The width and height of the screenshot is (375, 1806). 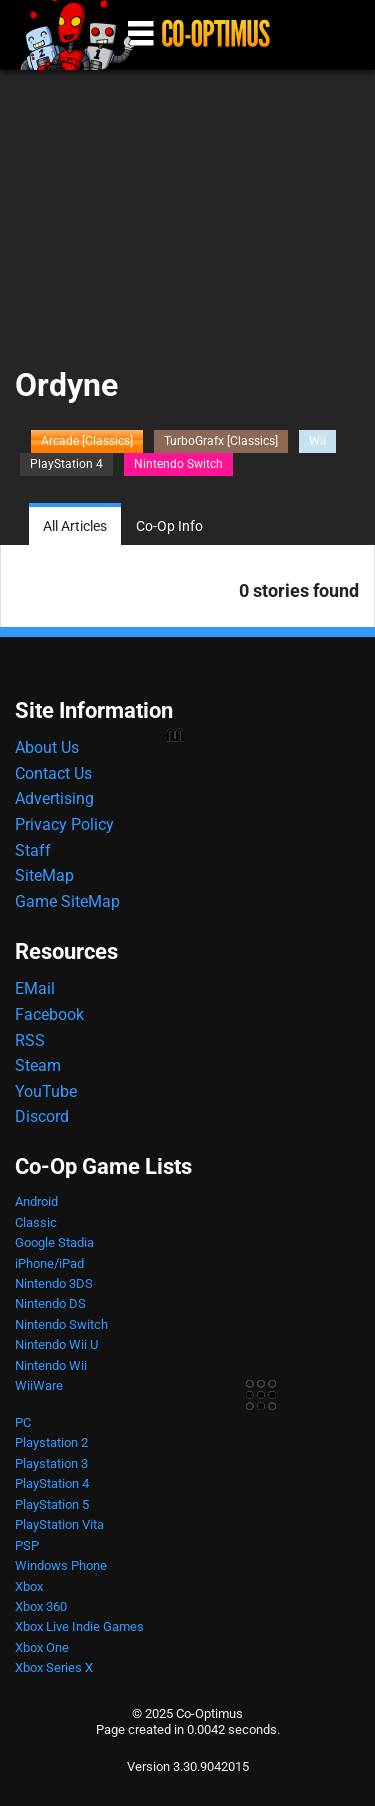 What do you see at coordinates (175, 735) in the screenshot?
I see `open mural collaborative workspace app` at bounding box center [175, 735].